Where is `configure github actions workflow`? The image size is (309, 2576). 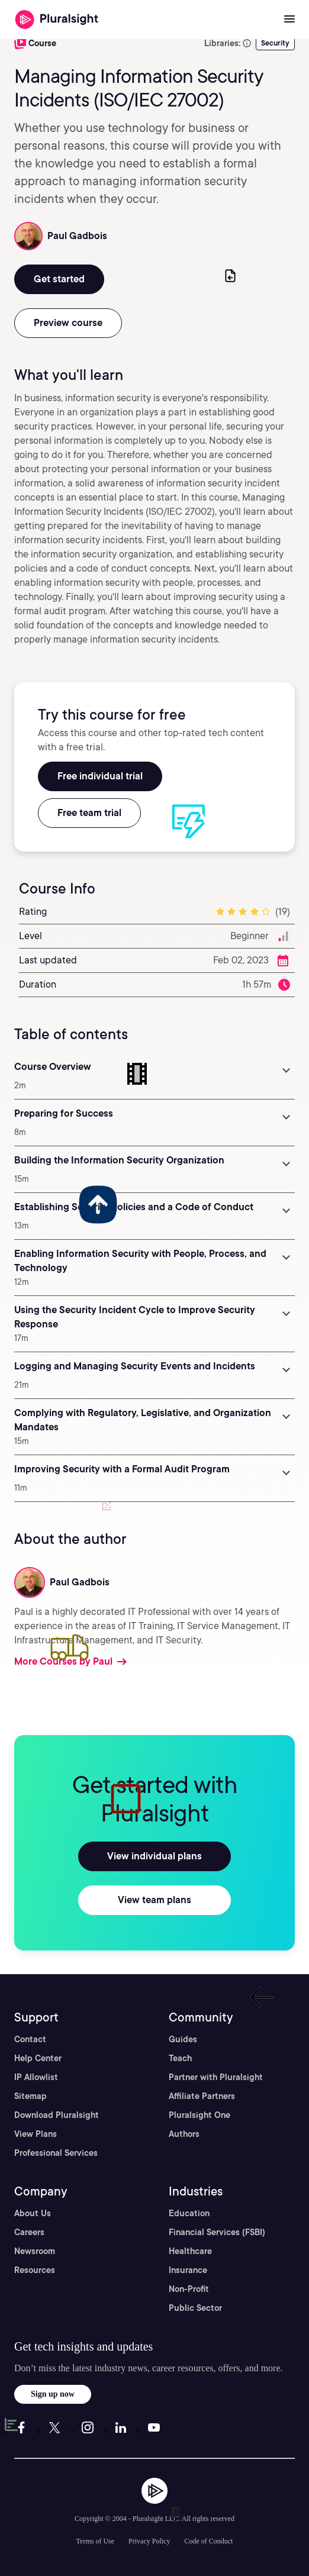 configure github actions workflow is located at coordinates (187, 822).